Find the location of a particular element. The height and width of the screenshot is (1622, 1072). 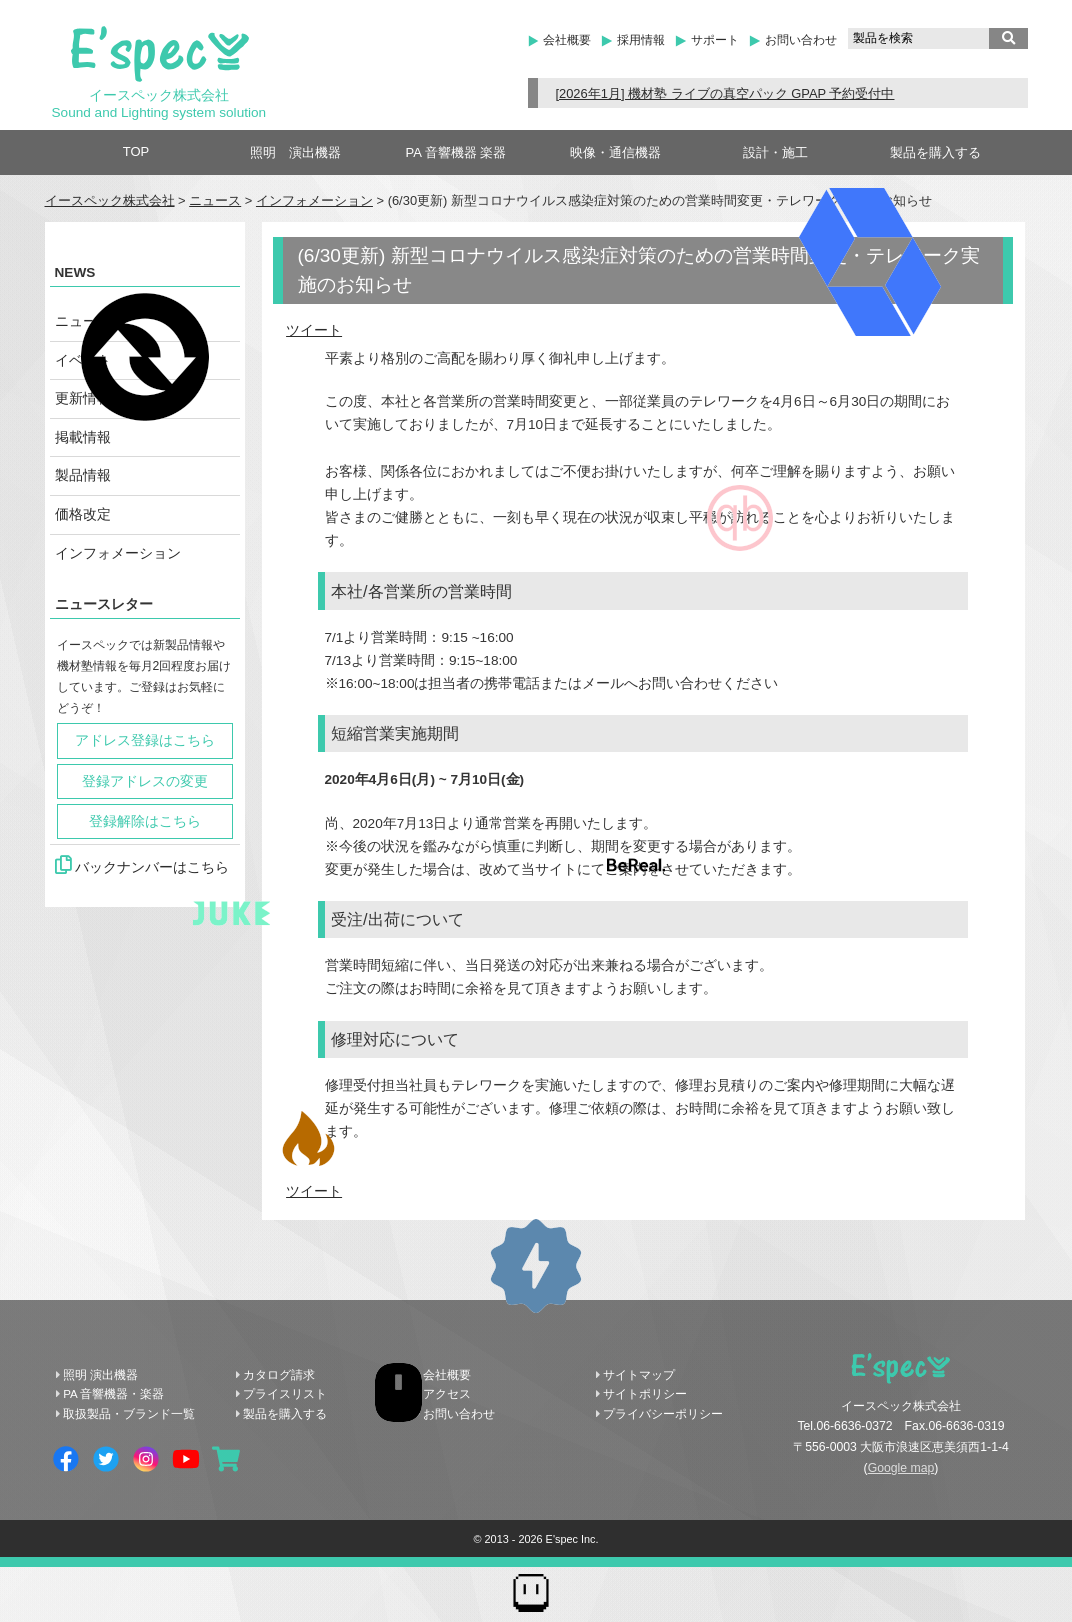

open the fueler app is located at coordinates (536, 1266).